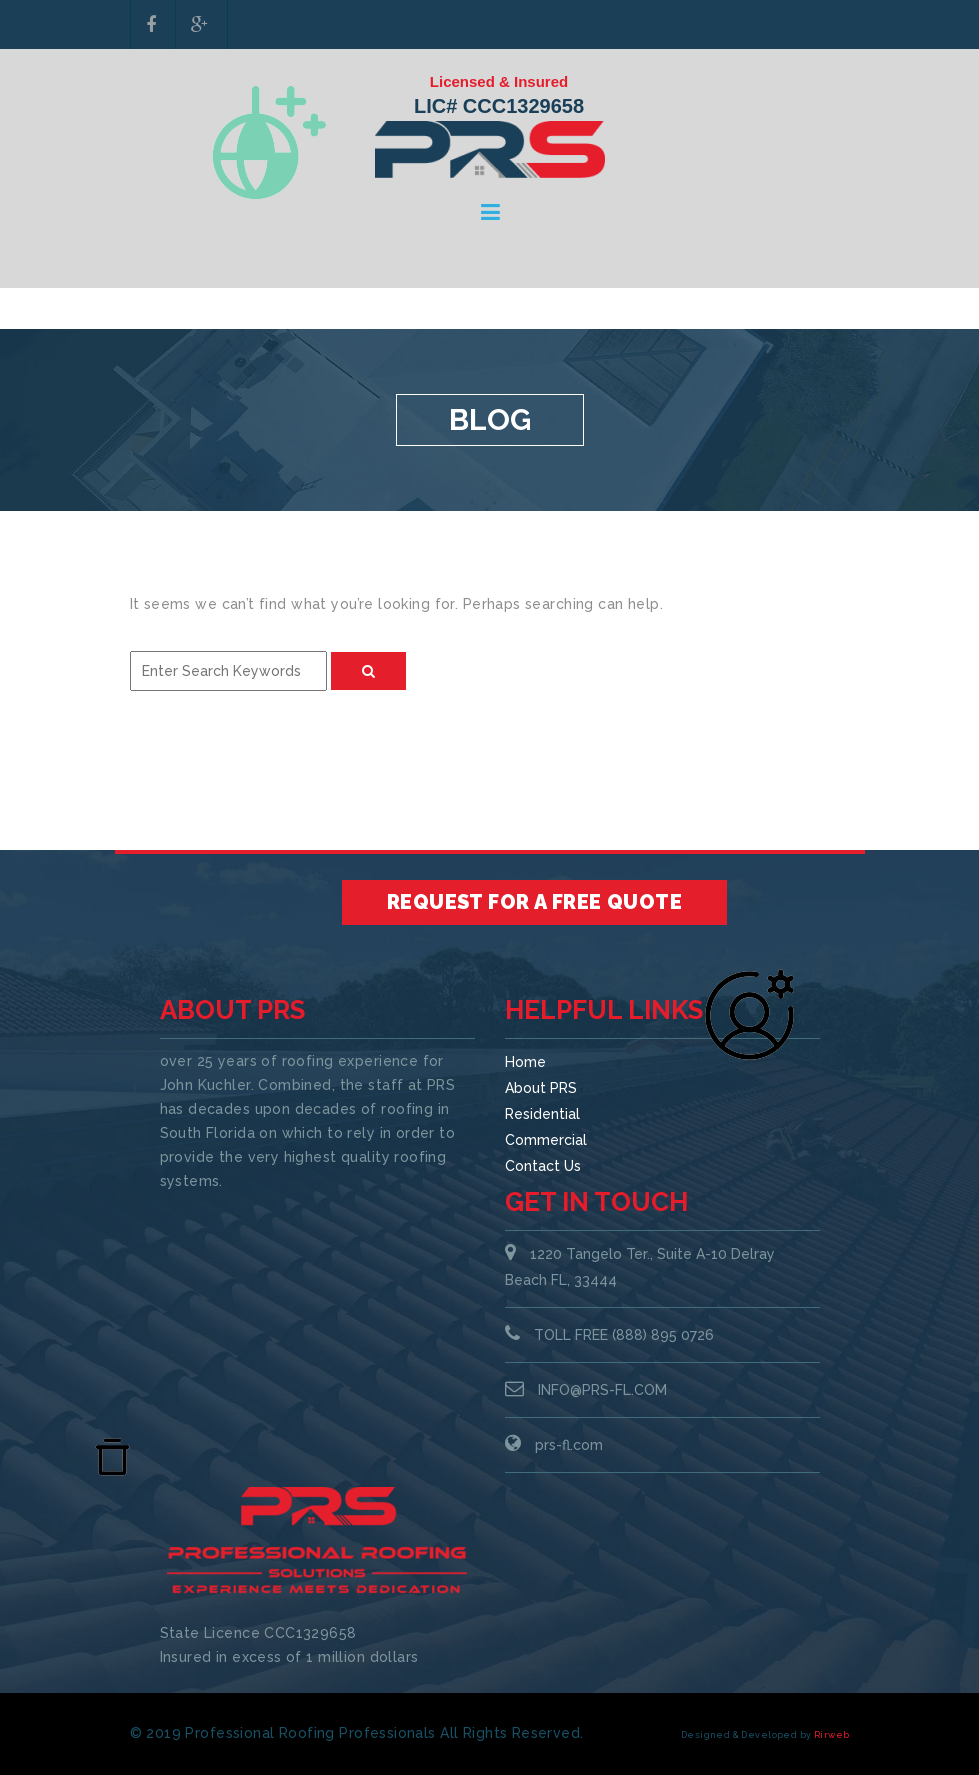 This screenshot has height=1775, width=979. Describe the element at coordinates (749, 1015) in the screenshot. I see `access user profile settings` at that location.